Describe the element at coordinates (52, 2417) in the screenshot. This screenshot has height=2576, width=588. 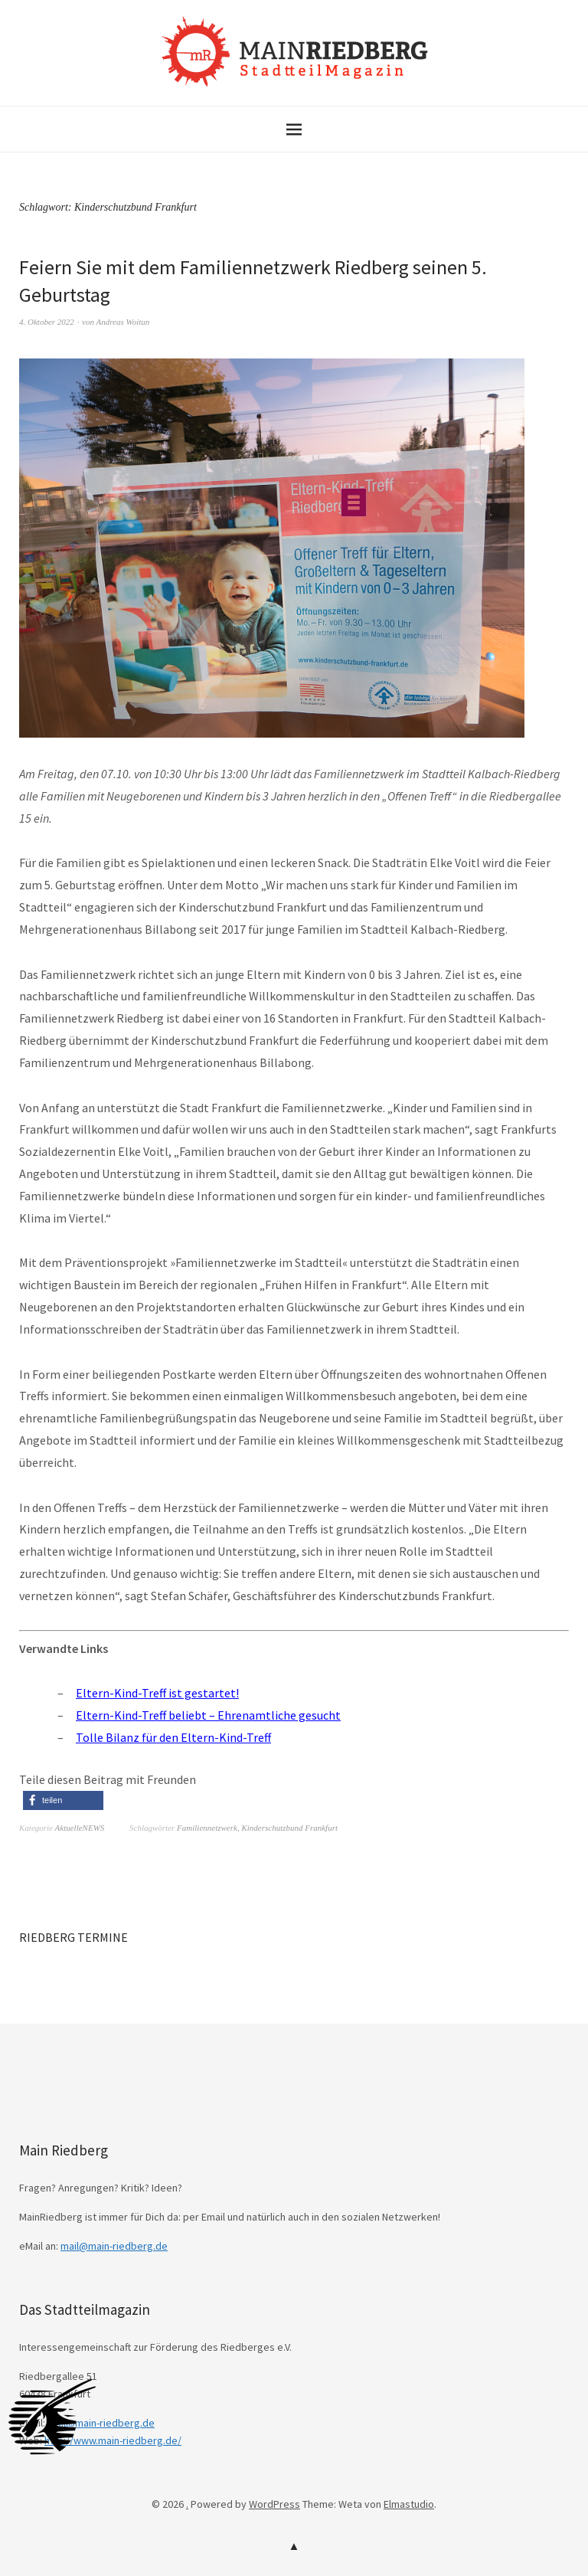
I see `qatar airways logo` at that location.